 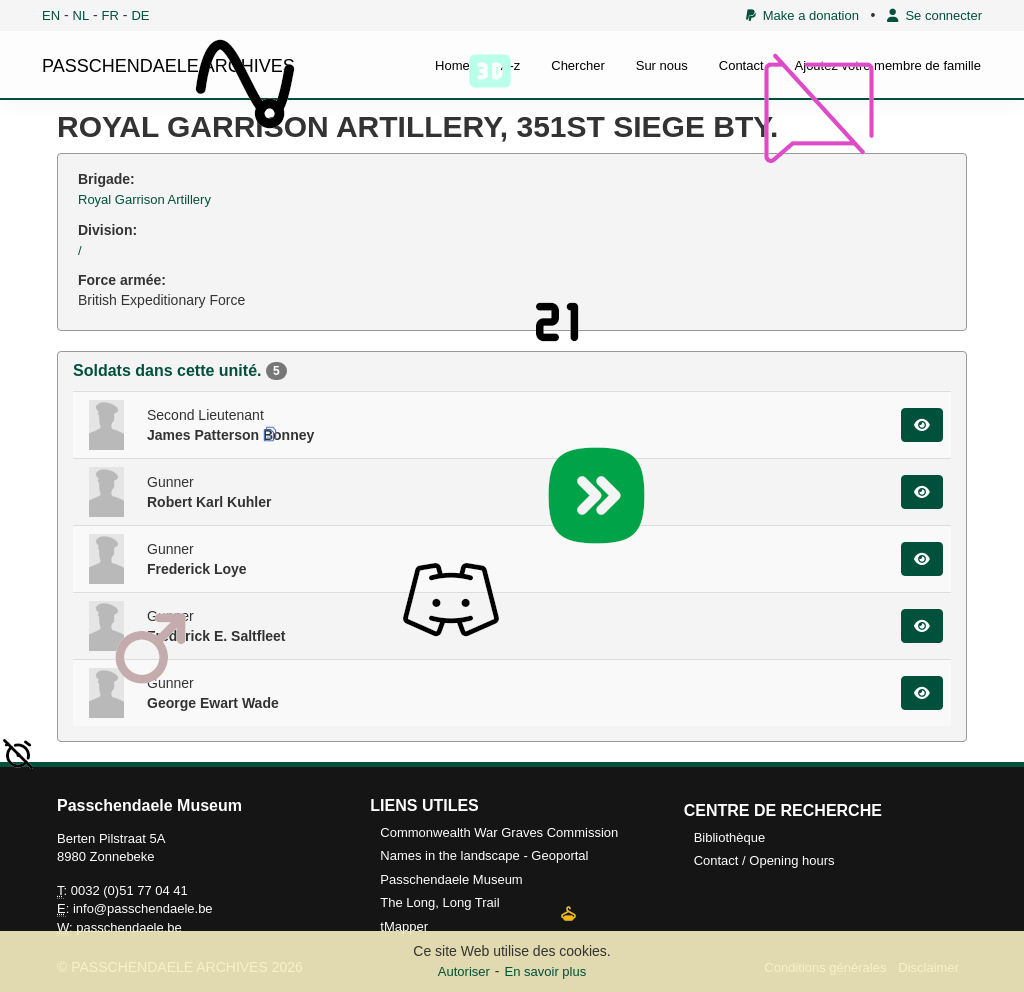 What do you see at coordinates (490, 71) in the screenshot?
I see `indicates 3D content or viewing mode` at bounding box center [490, 71].